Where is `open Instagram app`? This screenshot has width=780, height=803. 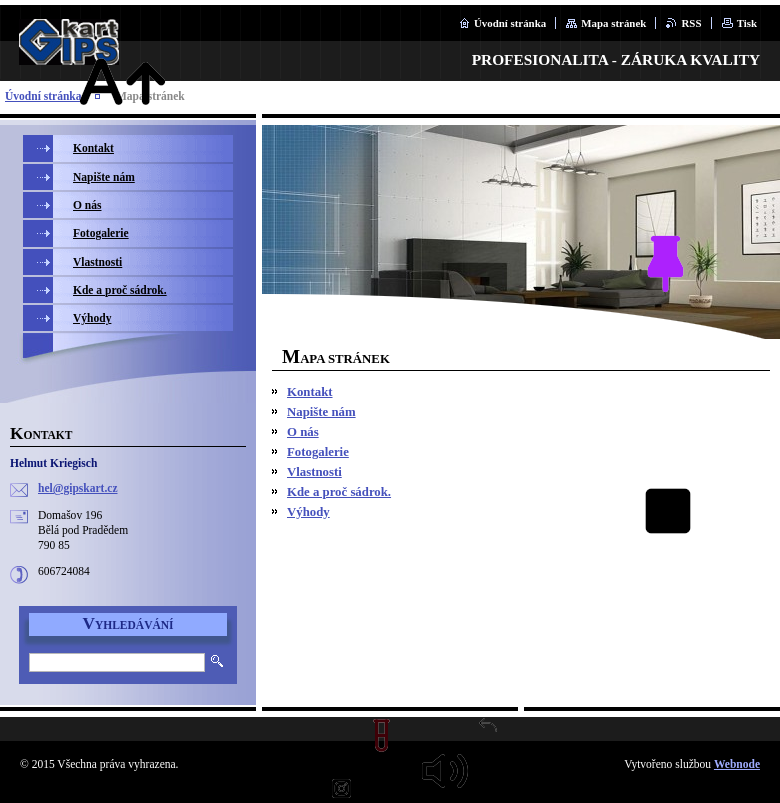 open Instagram app is located at coordinates (341, 788).